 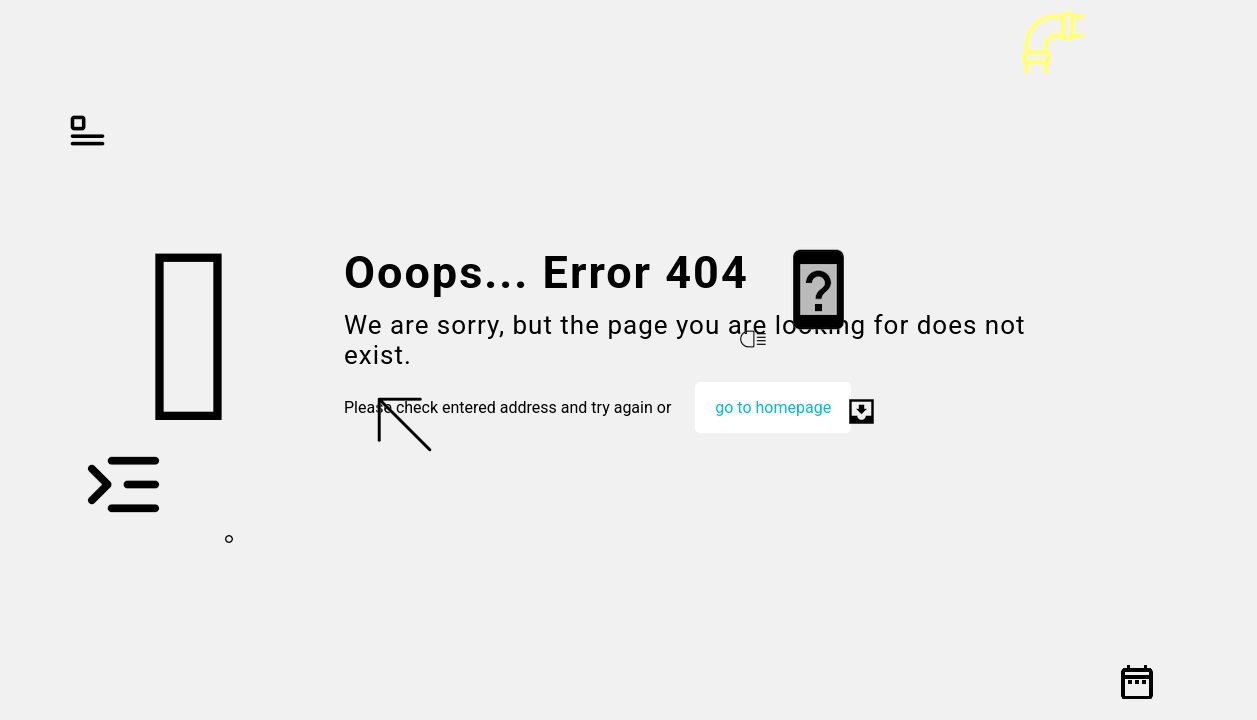 I want to click on unknown or unrecognized device connected, so click(x=818, y=289).